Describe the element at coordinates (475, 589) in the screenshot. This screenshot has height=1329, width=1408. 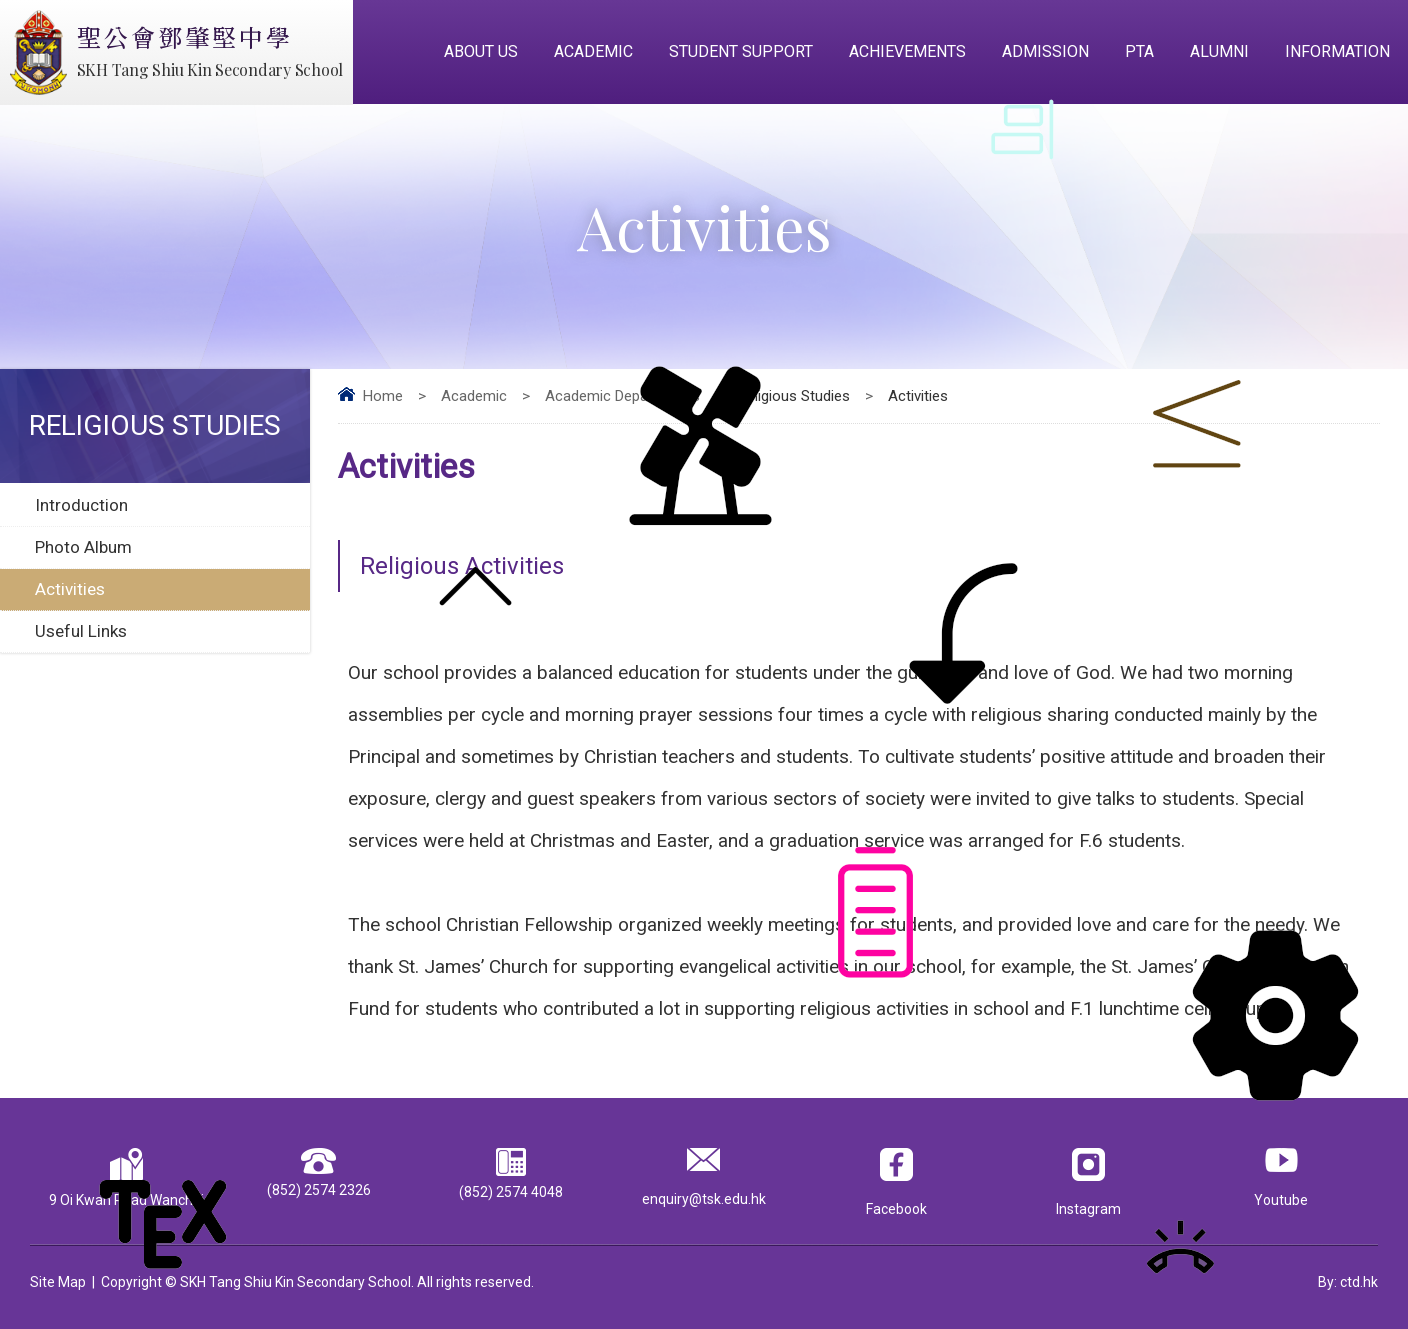
I see `collapse an expanded section` at that location.